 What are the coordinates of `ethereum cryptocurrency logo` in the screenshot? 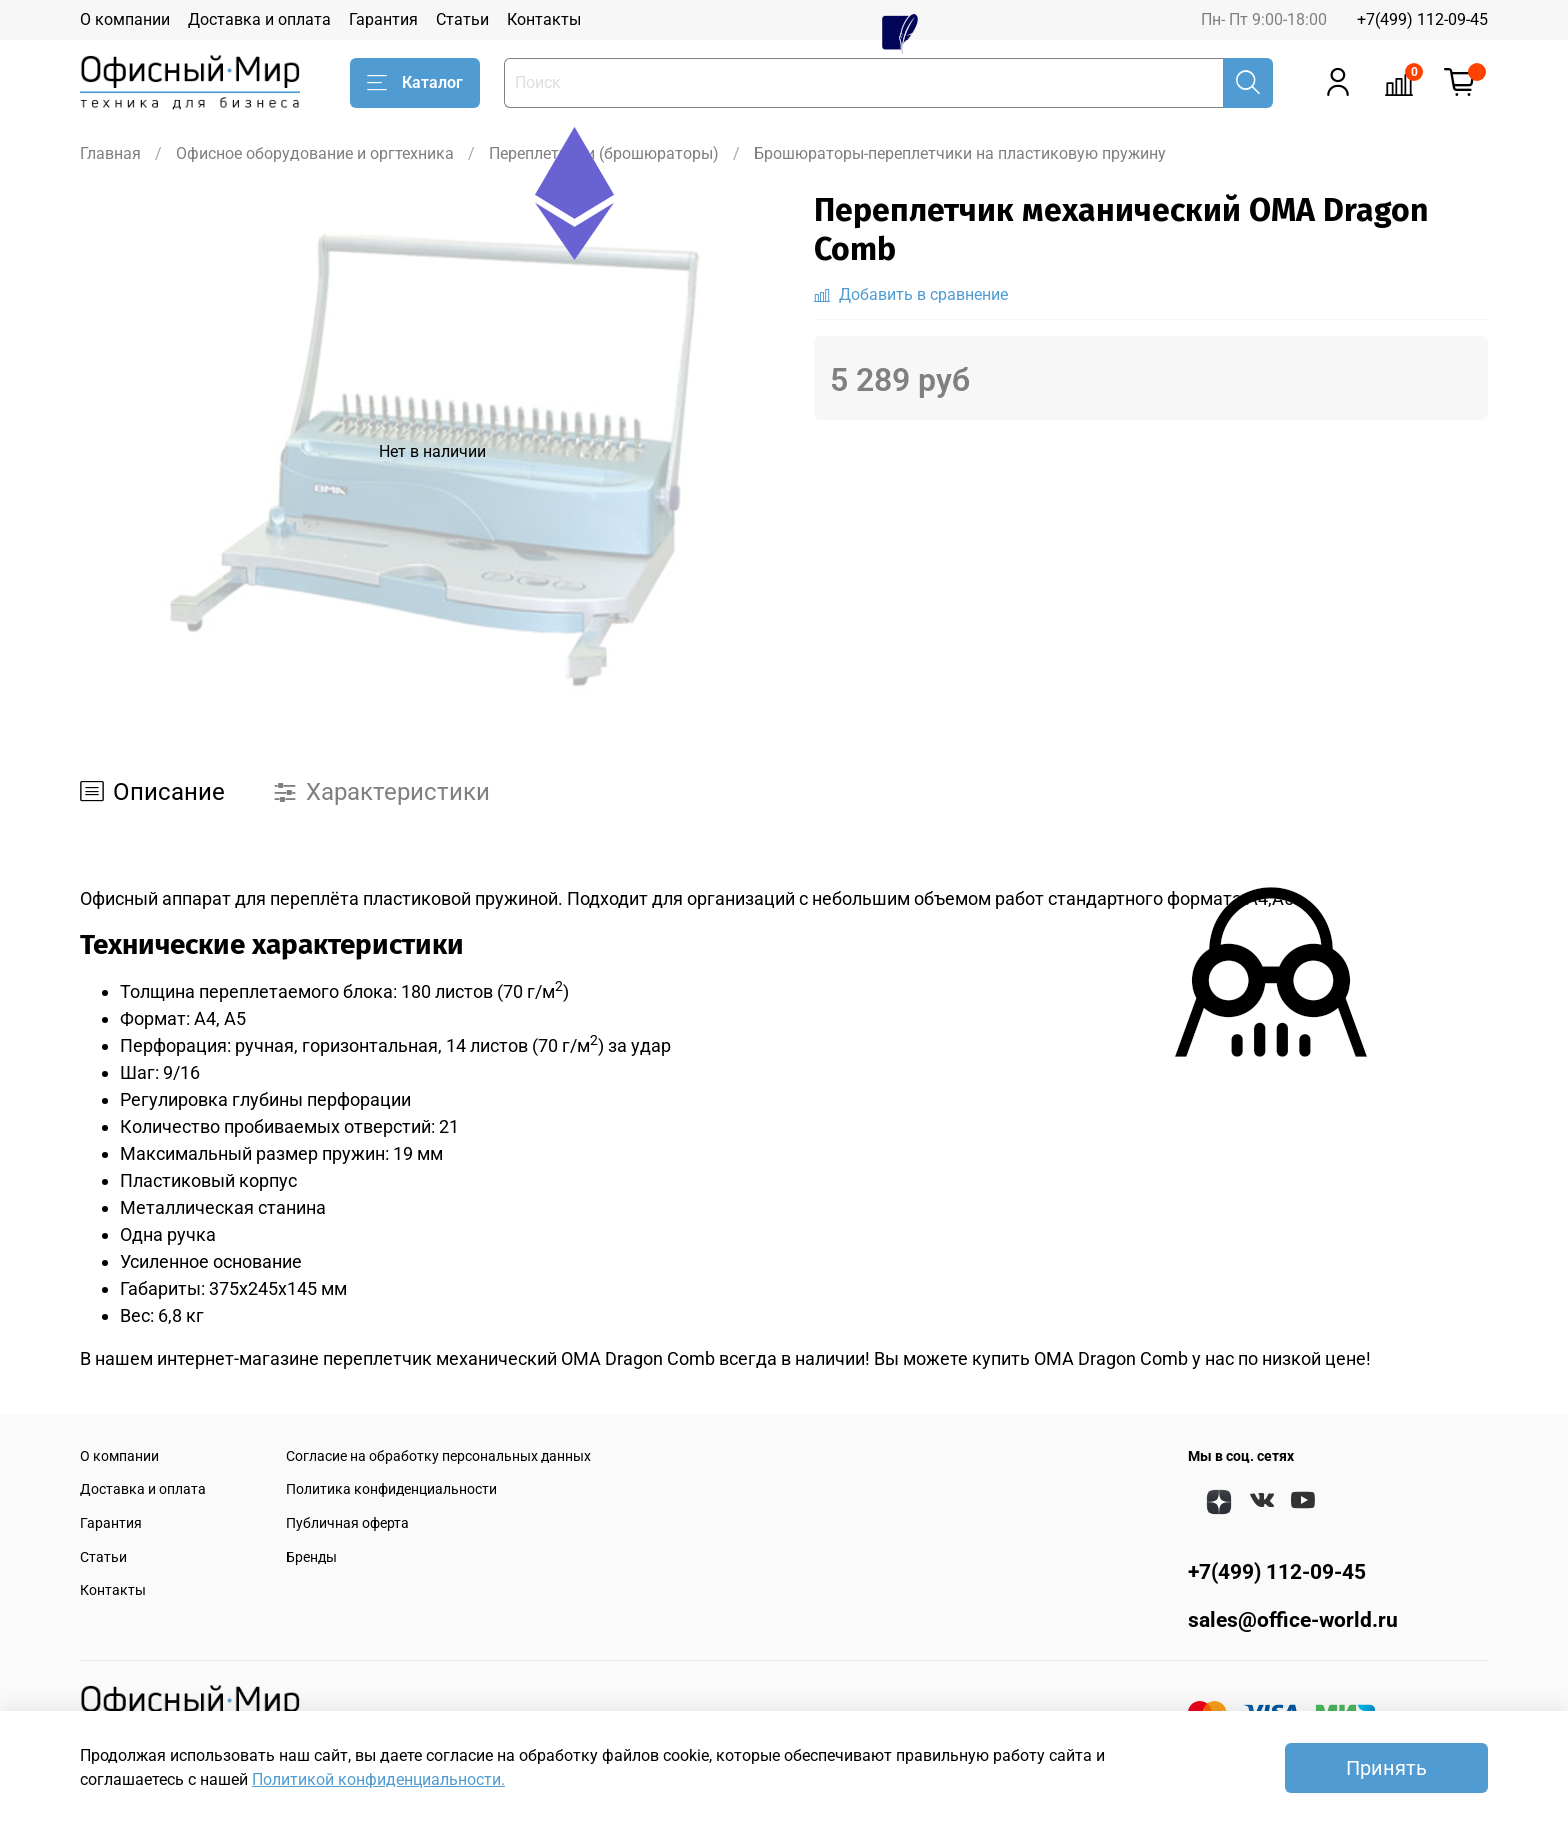 It's located at (574, 193).